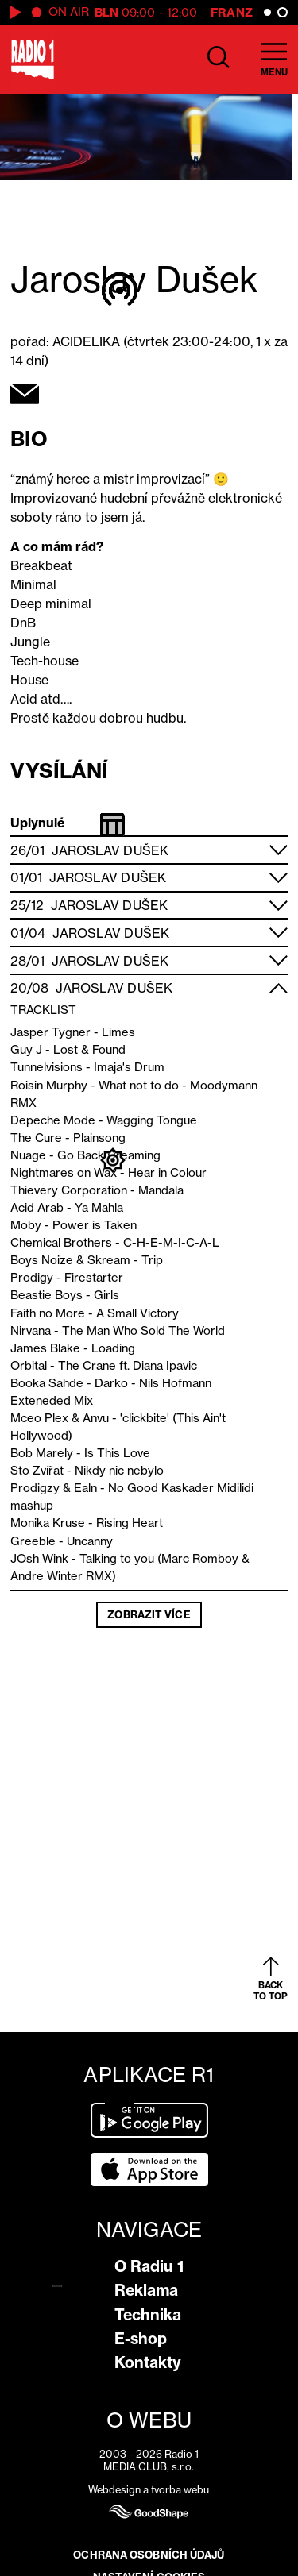 The width and height of the screenshot is (298, 2576). What do you see at coordinates (119, 288) in the screenshot?
I see `enable wifi hotspot or tethering` at bounding box center [119, 288].